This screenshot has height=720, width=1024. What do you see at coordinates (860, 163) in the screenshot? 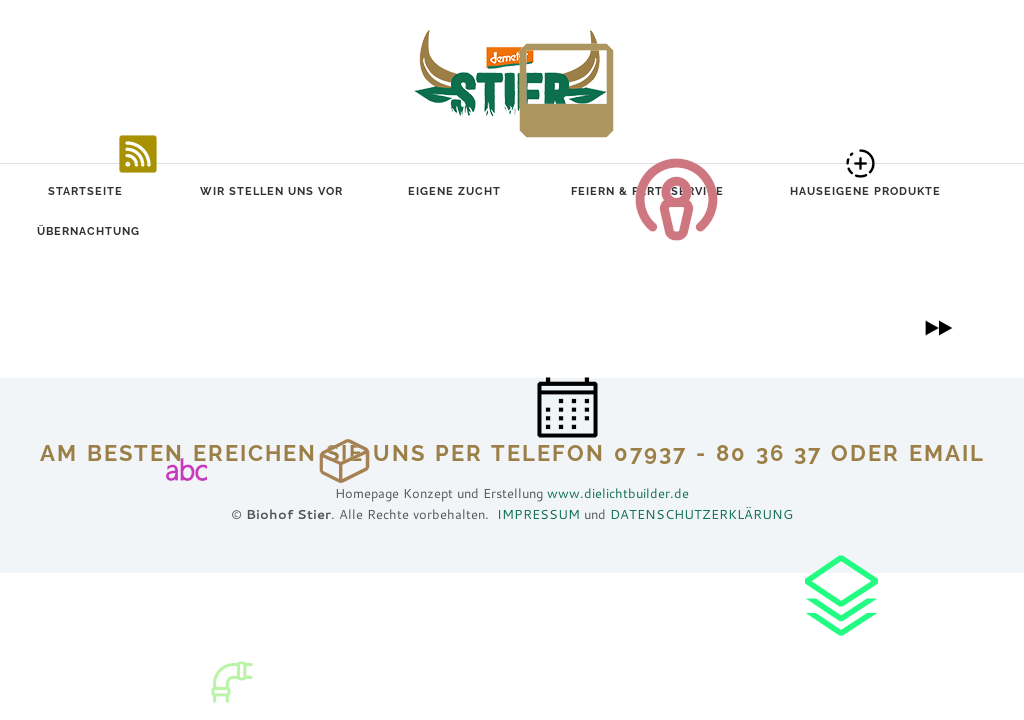
I see `add new item with loading or processing state` at bounding box center [860, 163].